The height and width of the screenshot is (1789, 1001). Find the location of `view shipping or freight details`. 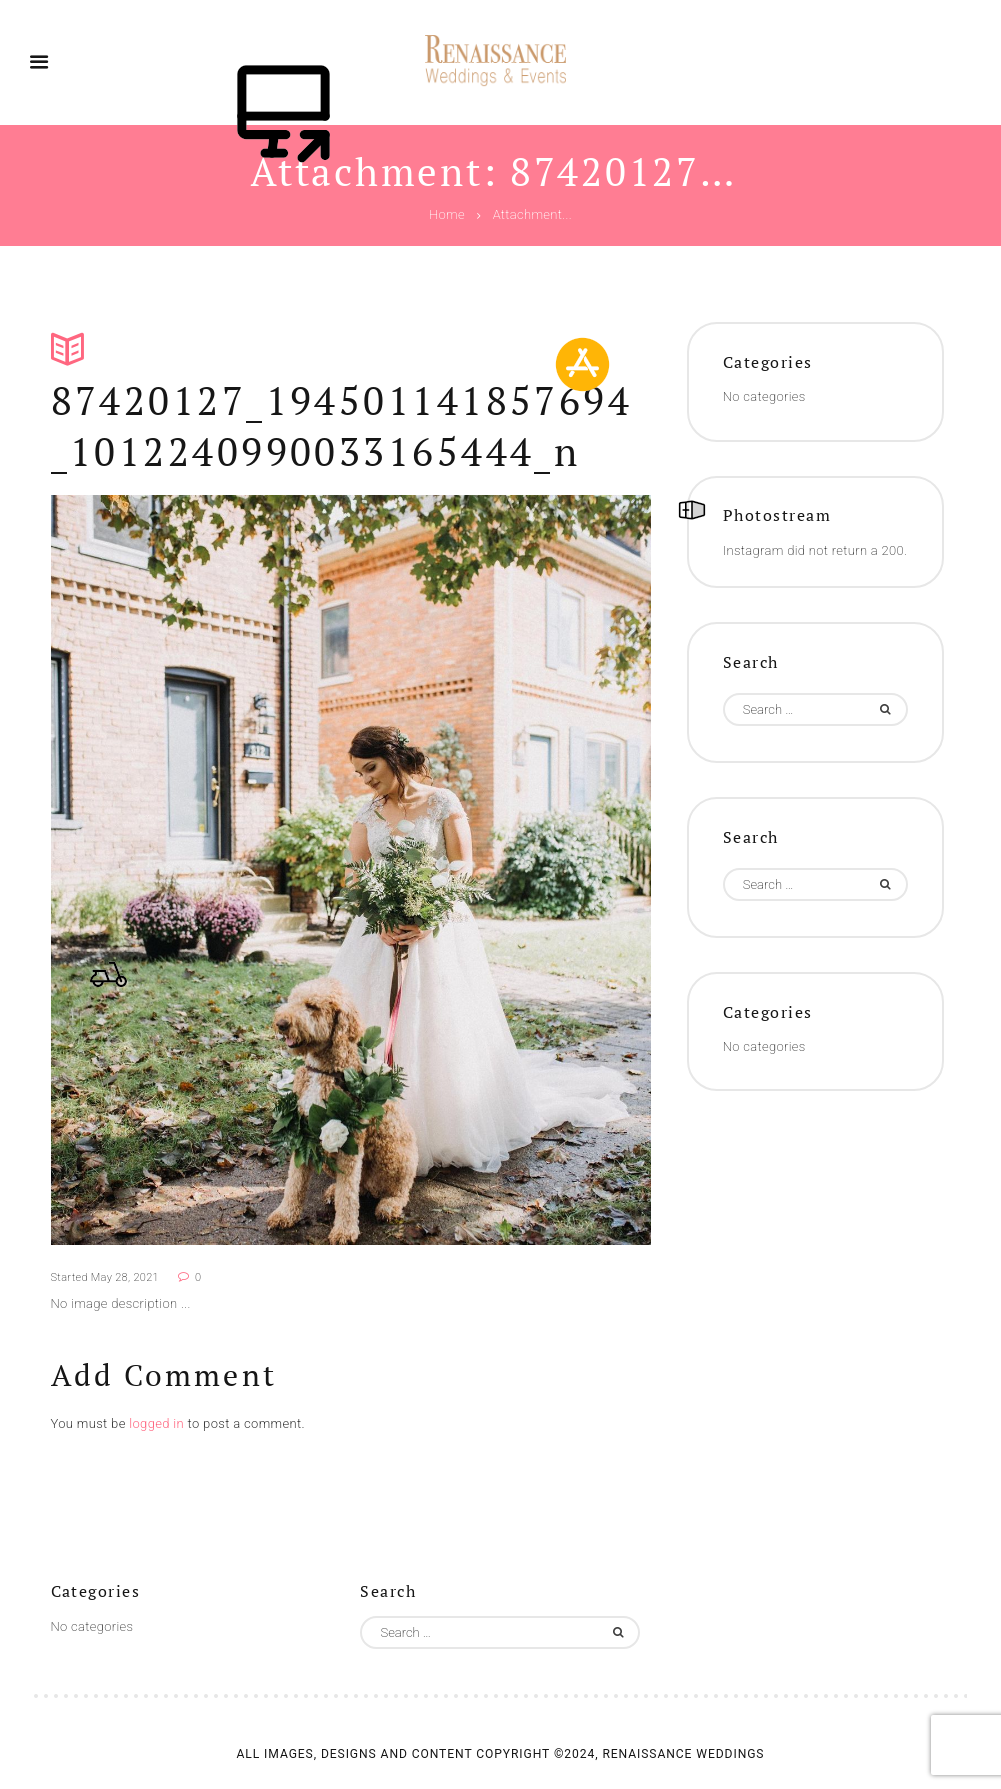

view shipping or freight details is located at coordinates (692, 510).